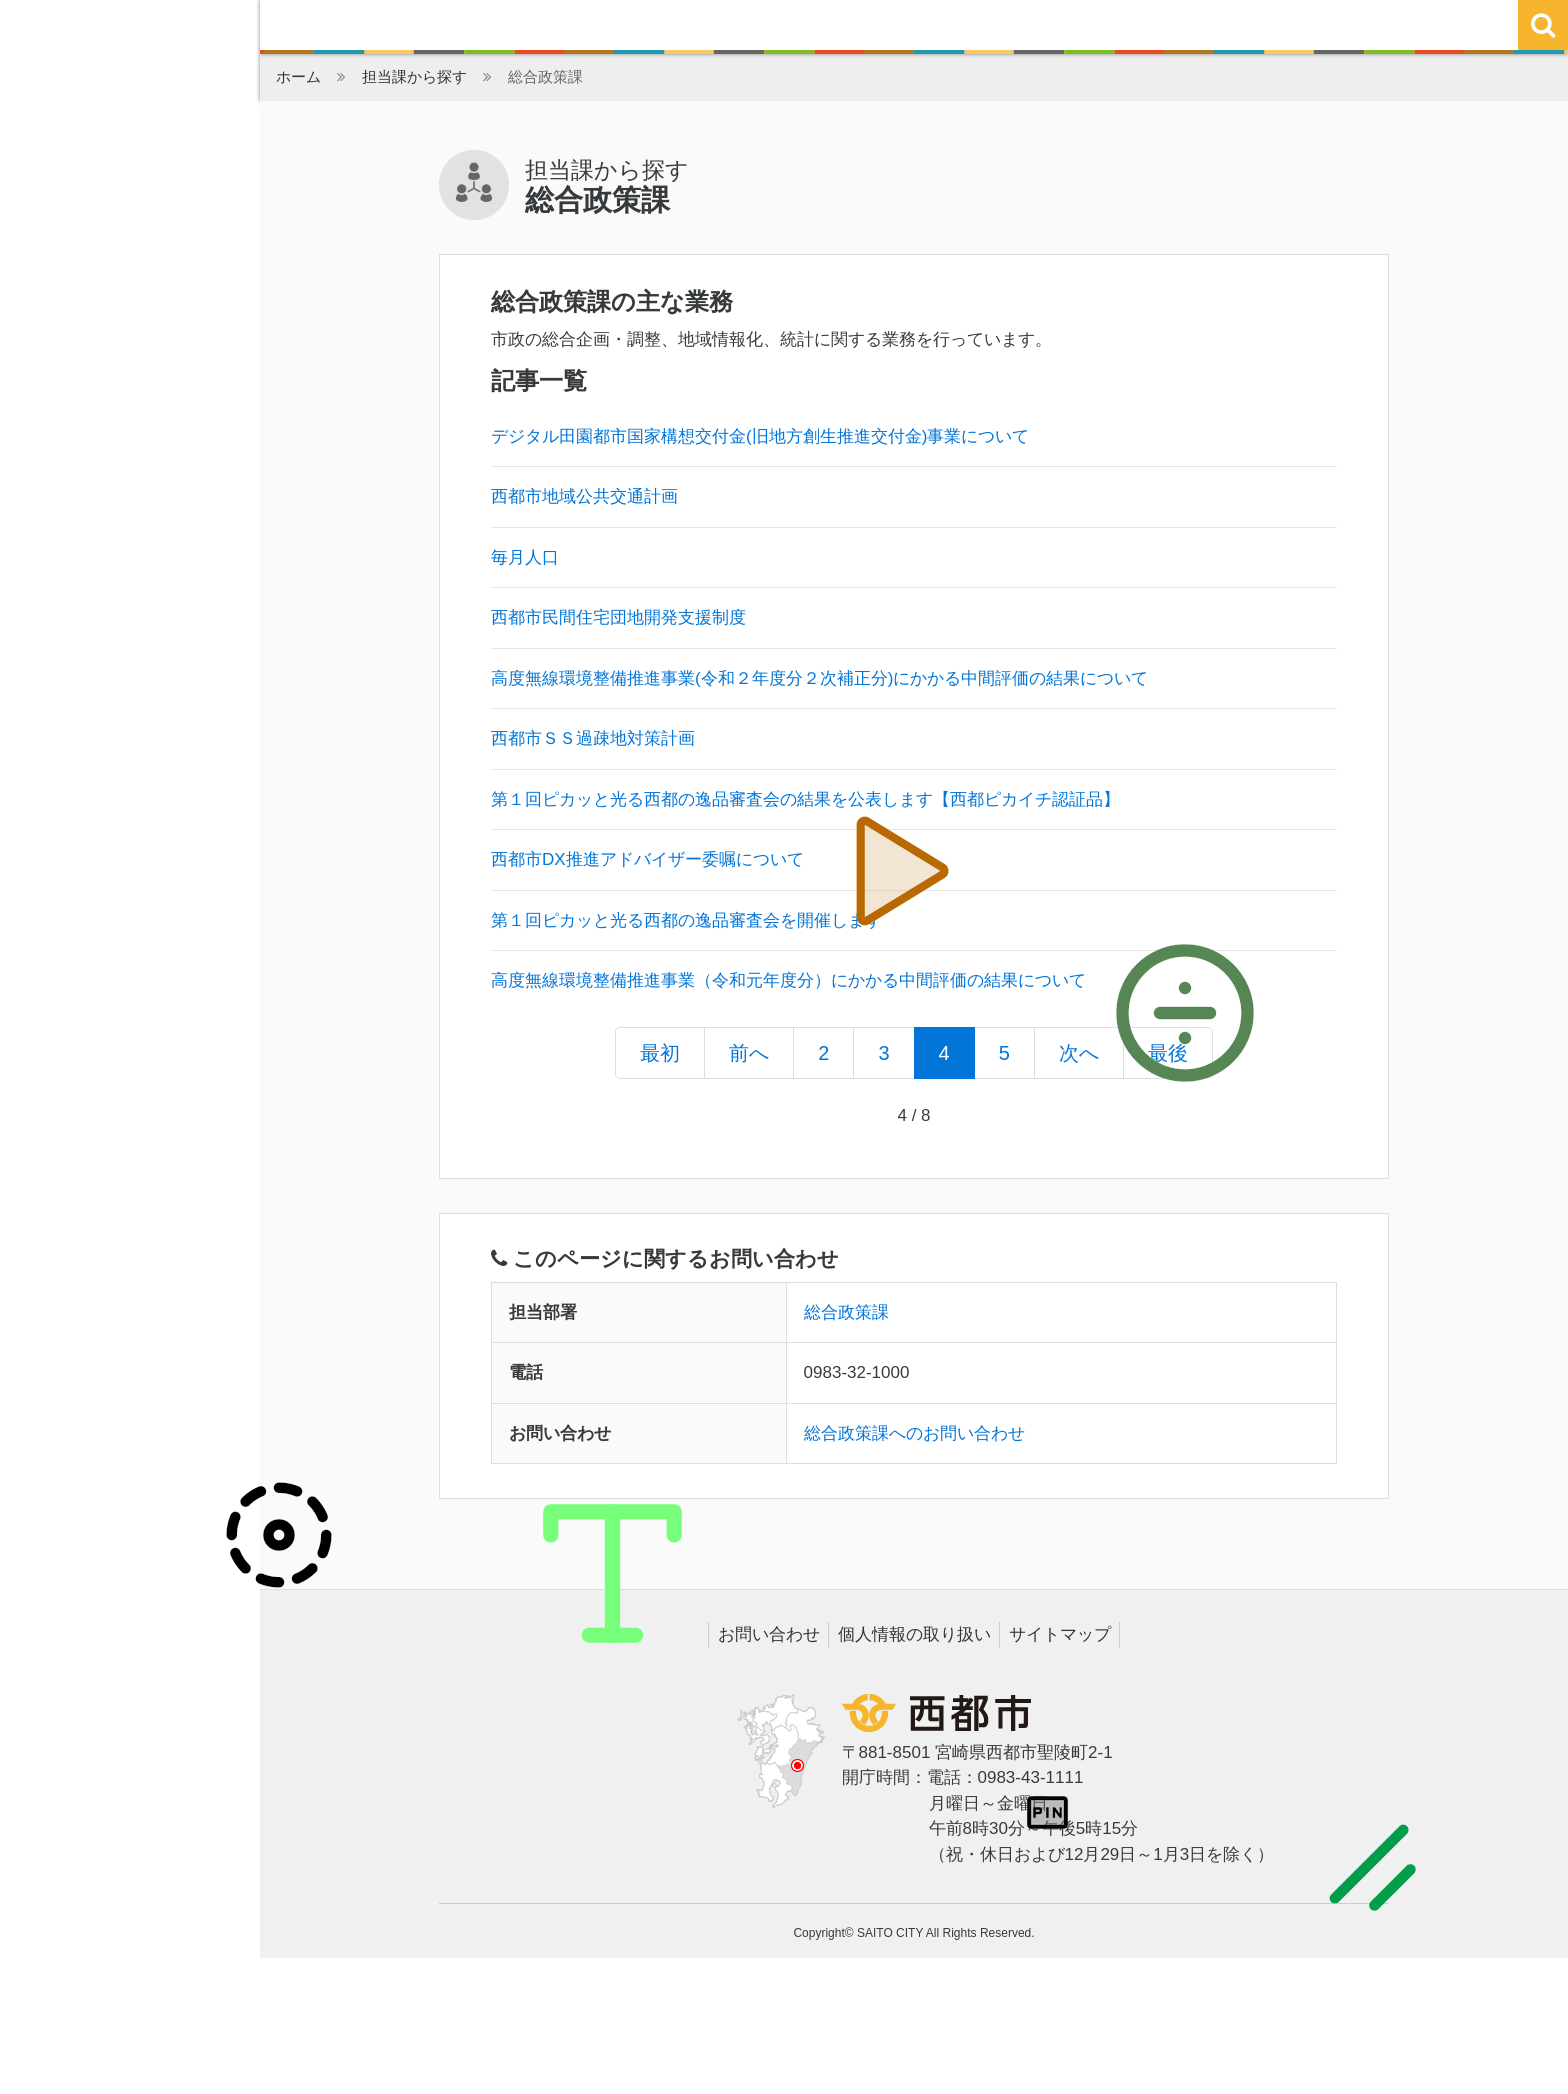 This screenshot has width=1568, height=2094. I want to click on play media or start video, so click(890, 871).